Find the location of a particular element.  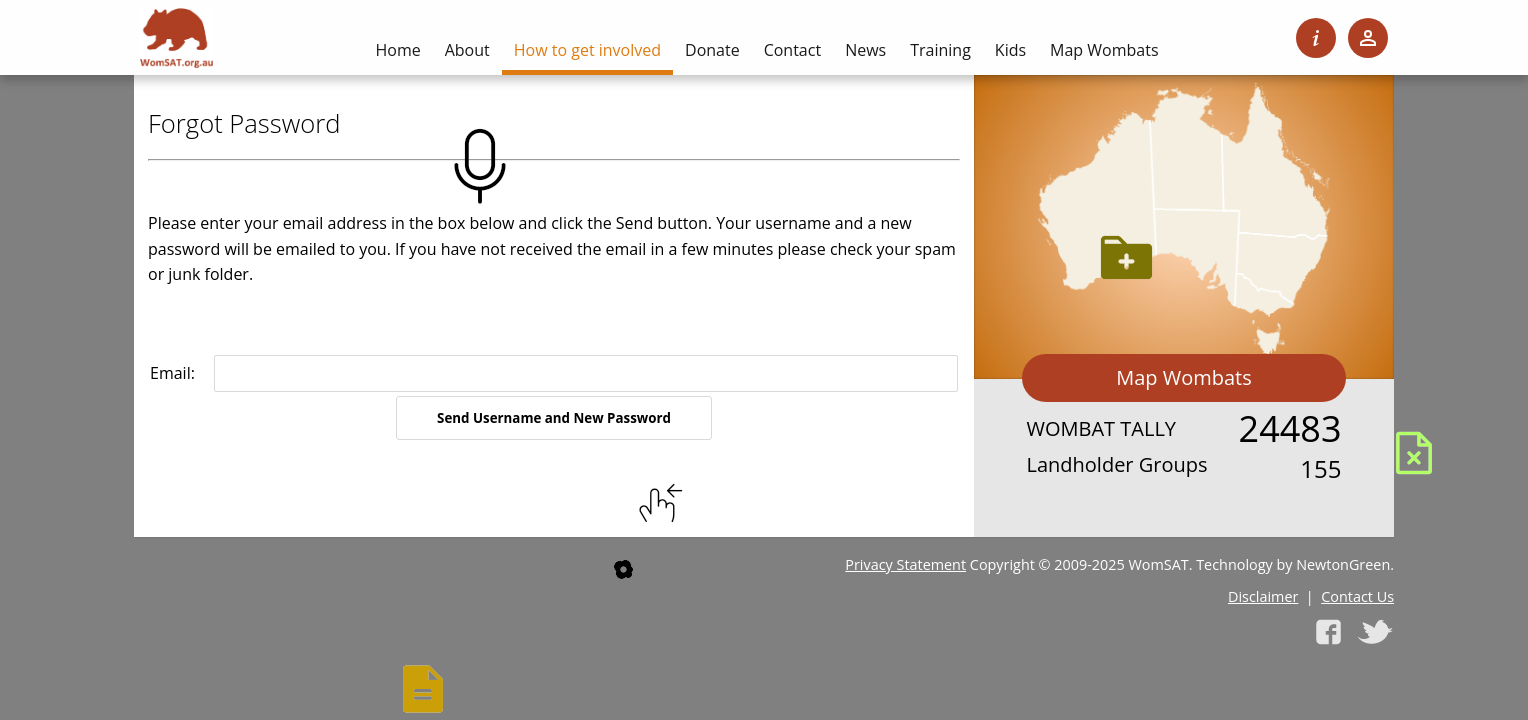

delete or remove a file is located at coordinates (1414, 453).